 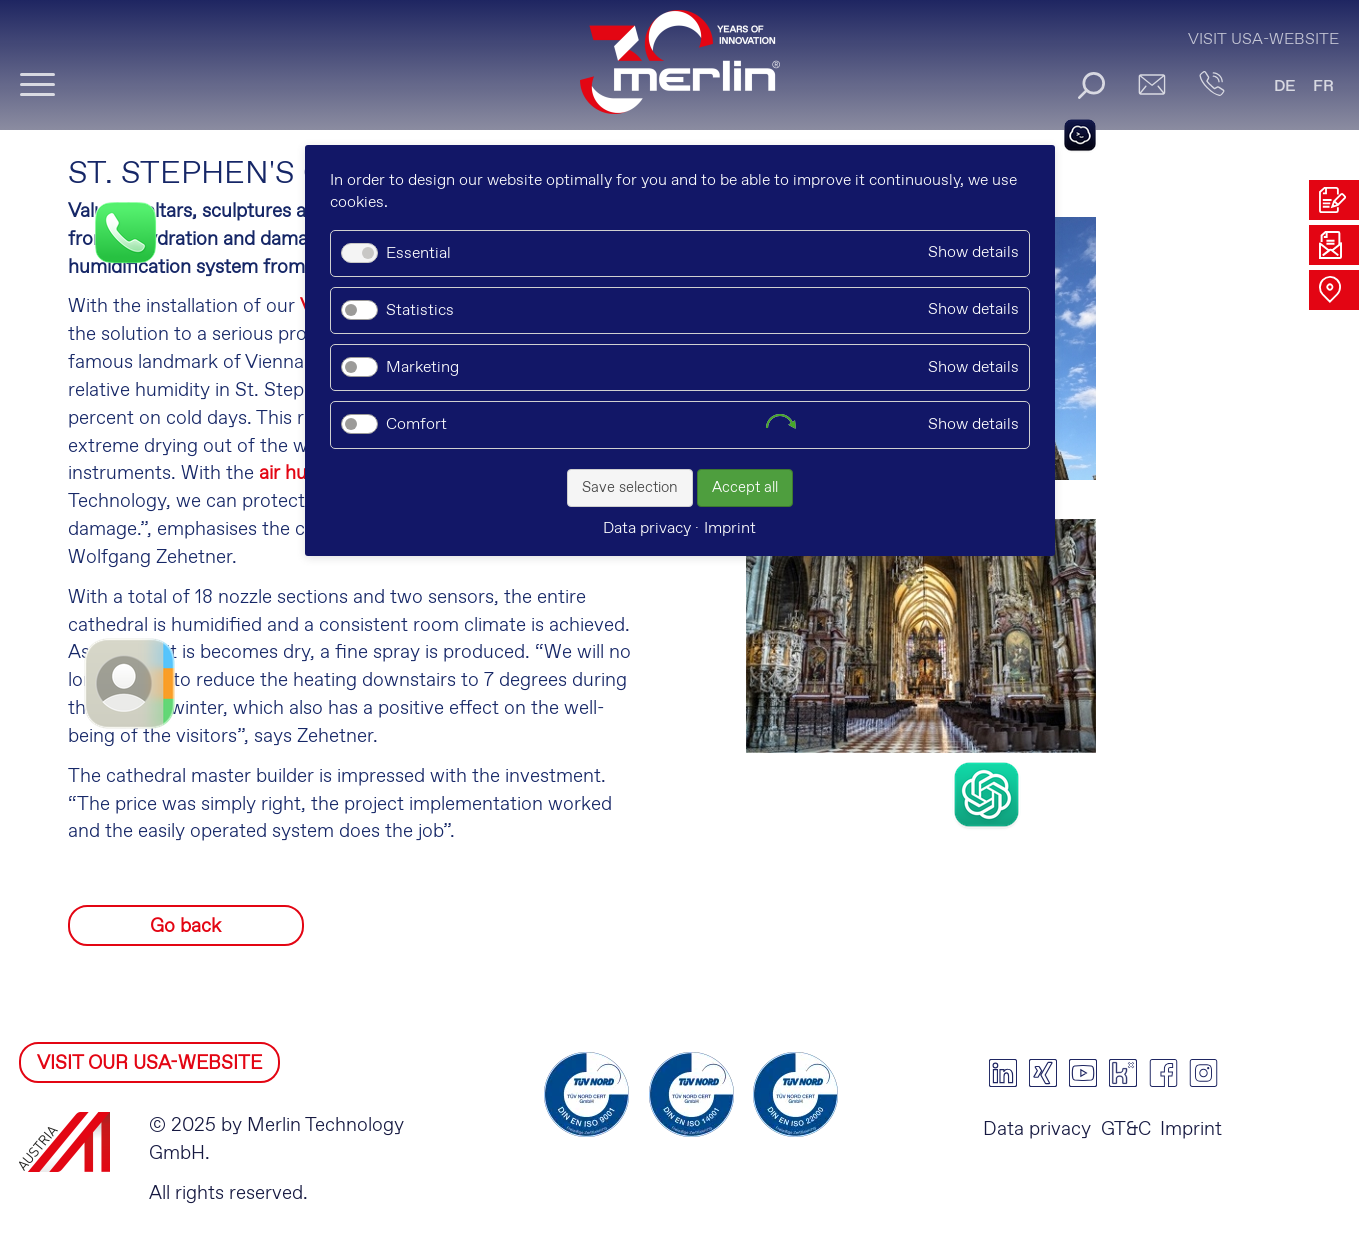 I want to click on open the phone app to make a call, so click(x=125, y=232).